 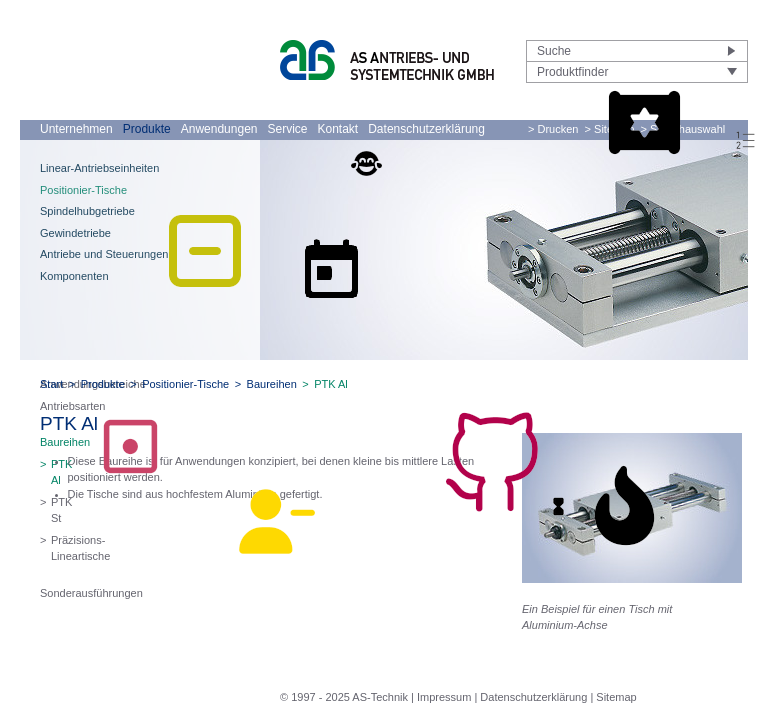 I want to click on open github repository, so click(x=491, y=462).